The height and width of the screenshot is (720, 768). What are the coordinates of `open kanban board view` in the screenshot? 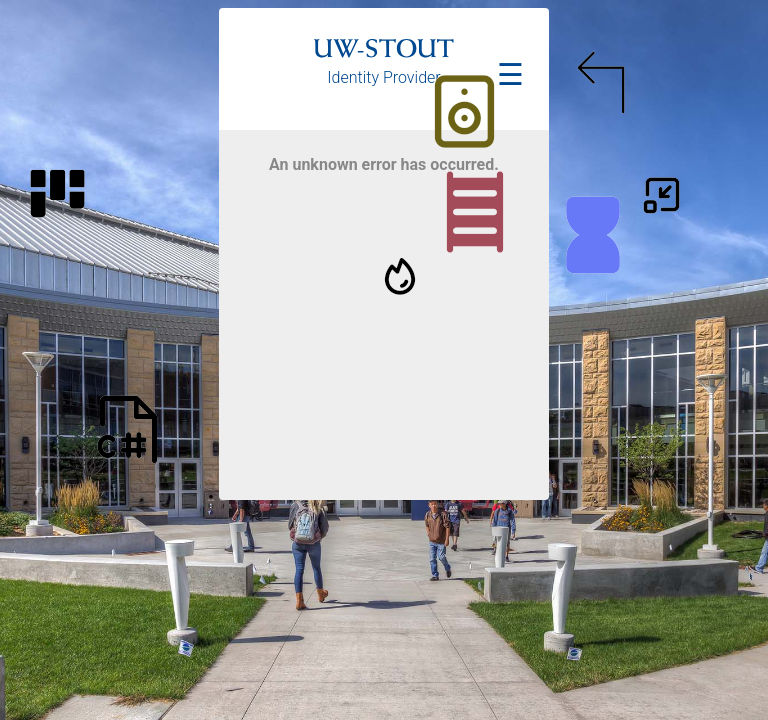 It's located at (56, 191).